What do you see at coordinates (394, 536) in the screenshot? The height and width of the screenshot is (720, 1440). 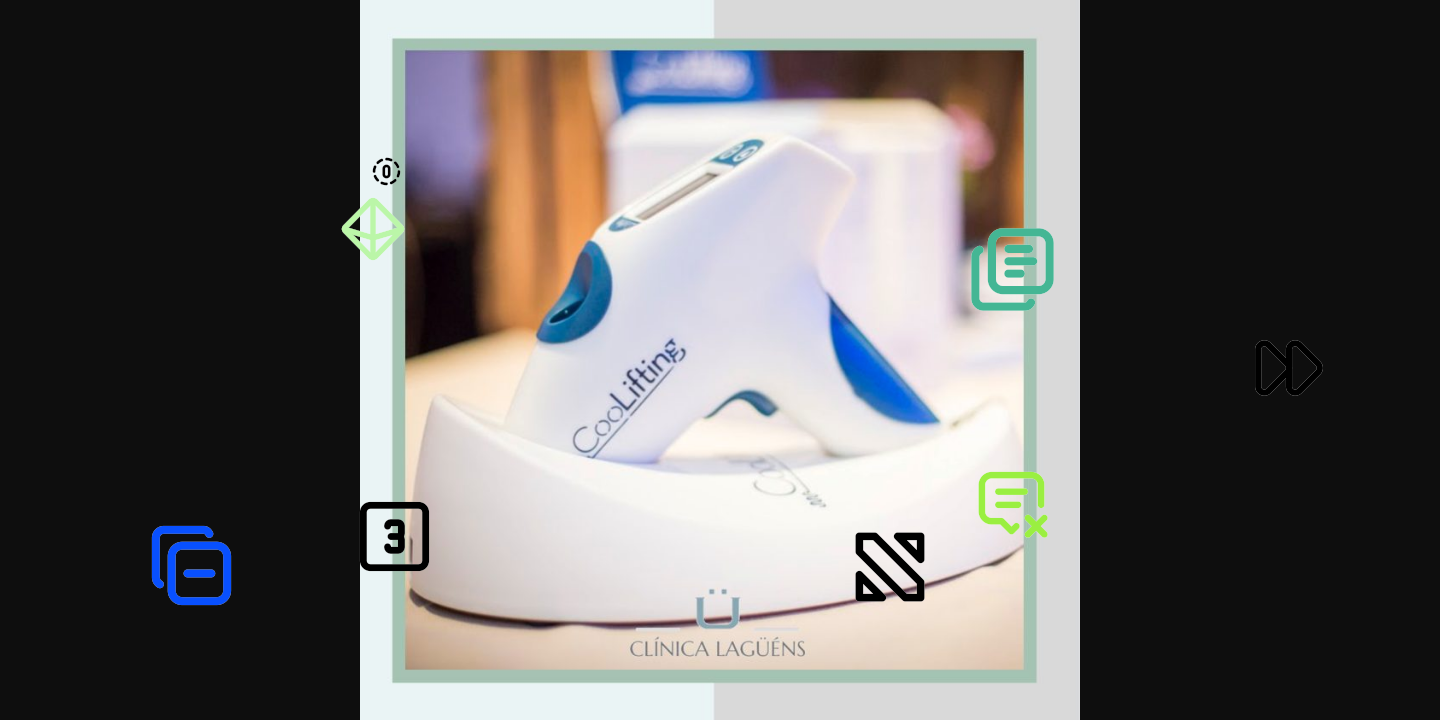 I see `select option 3 from a numbered list` at bounding box center [394, 536].